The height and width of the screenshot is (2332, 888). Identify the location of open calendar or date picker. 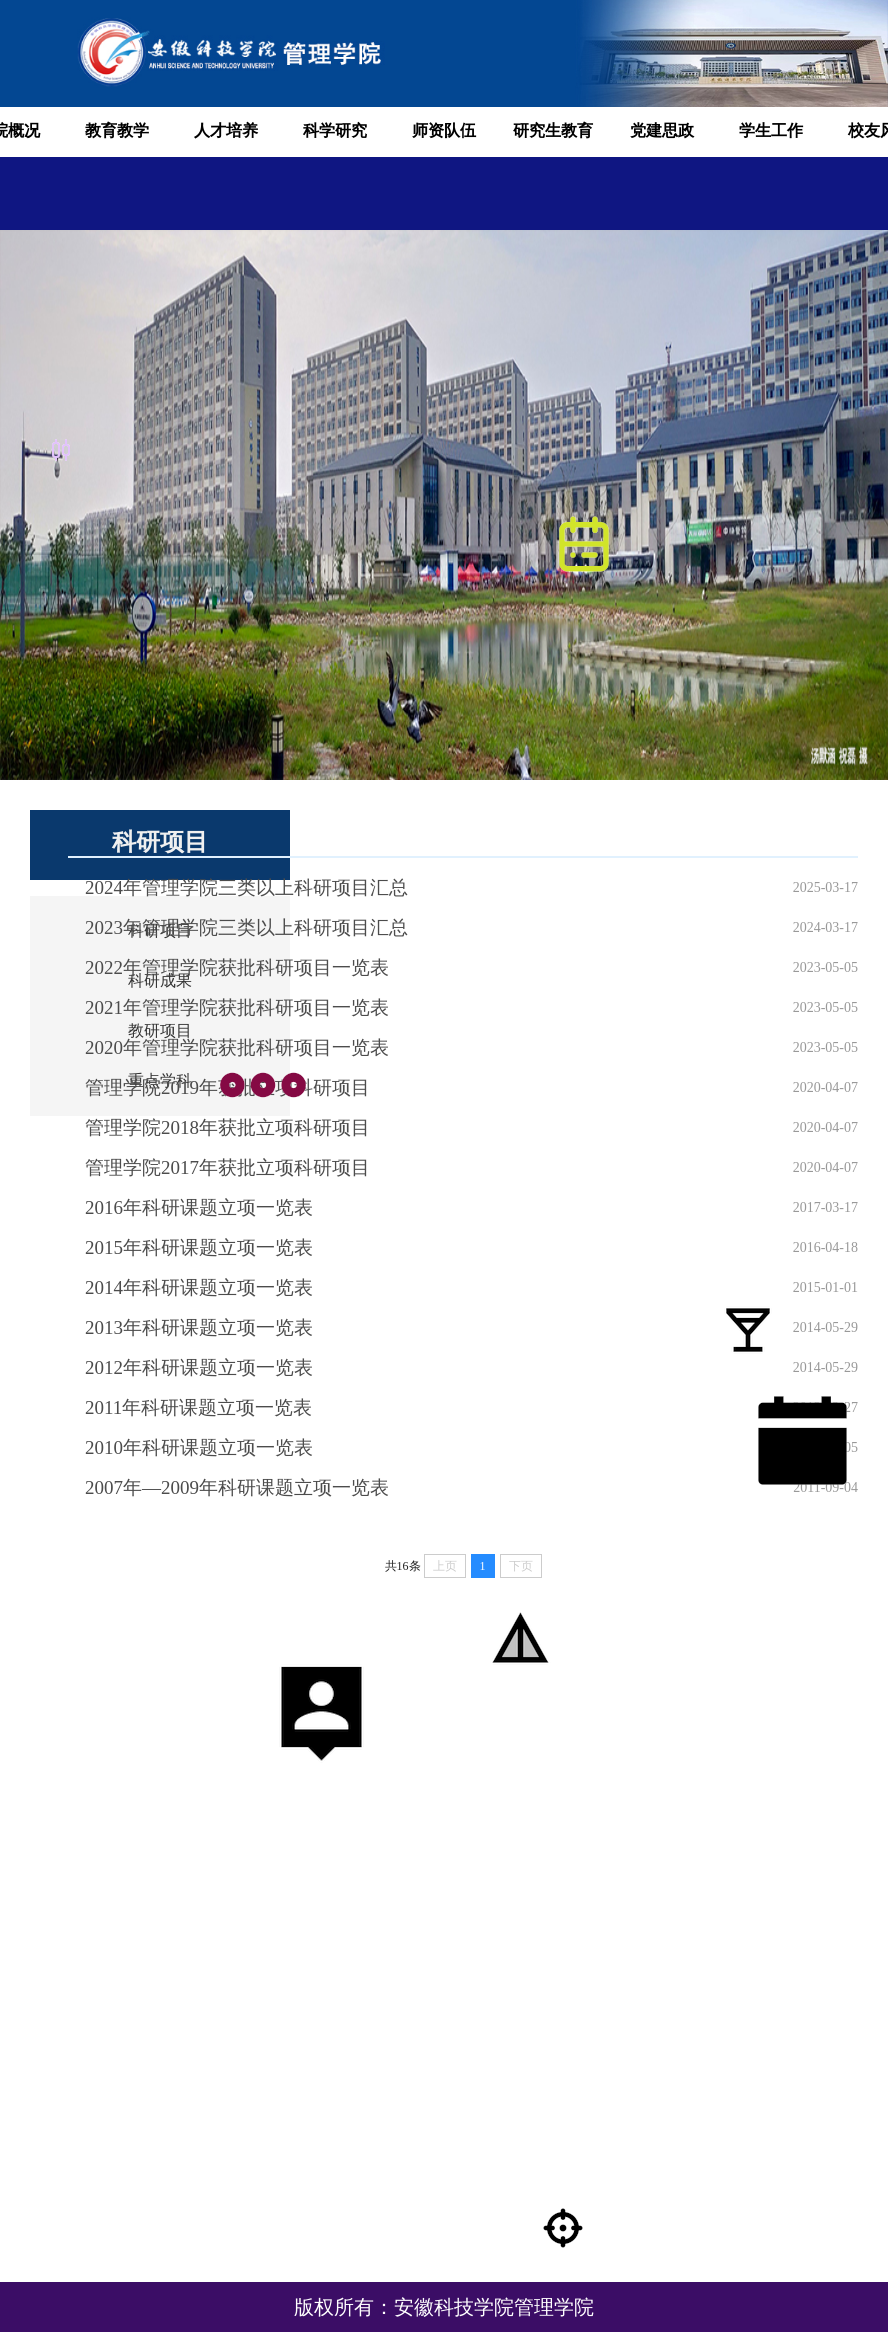
(584, 544).